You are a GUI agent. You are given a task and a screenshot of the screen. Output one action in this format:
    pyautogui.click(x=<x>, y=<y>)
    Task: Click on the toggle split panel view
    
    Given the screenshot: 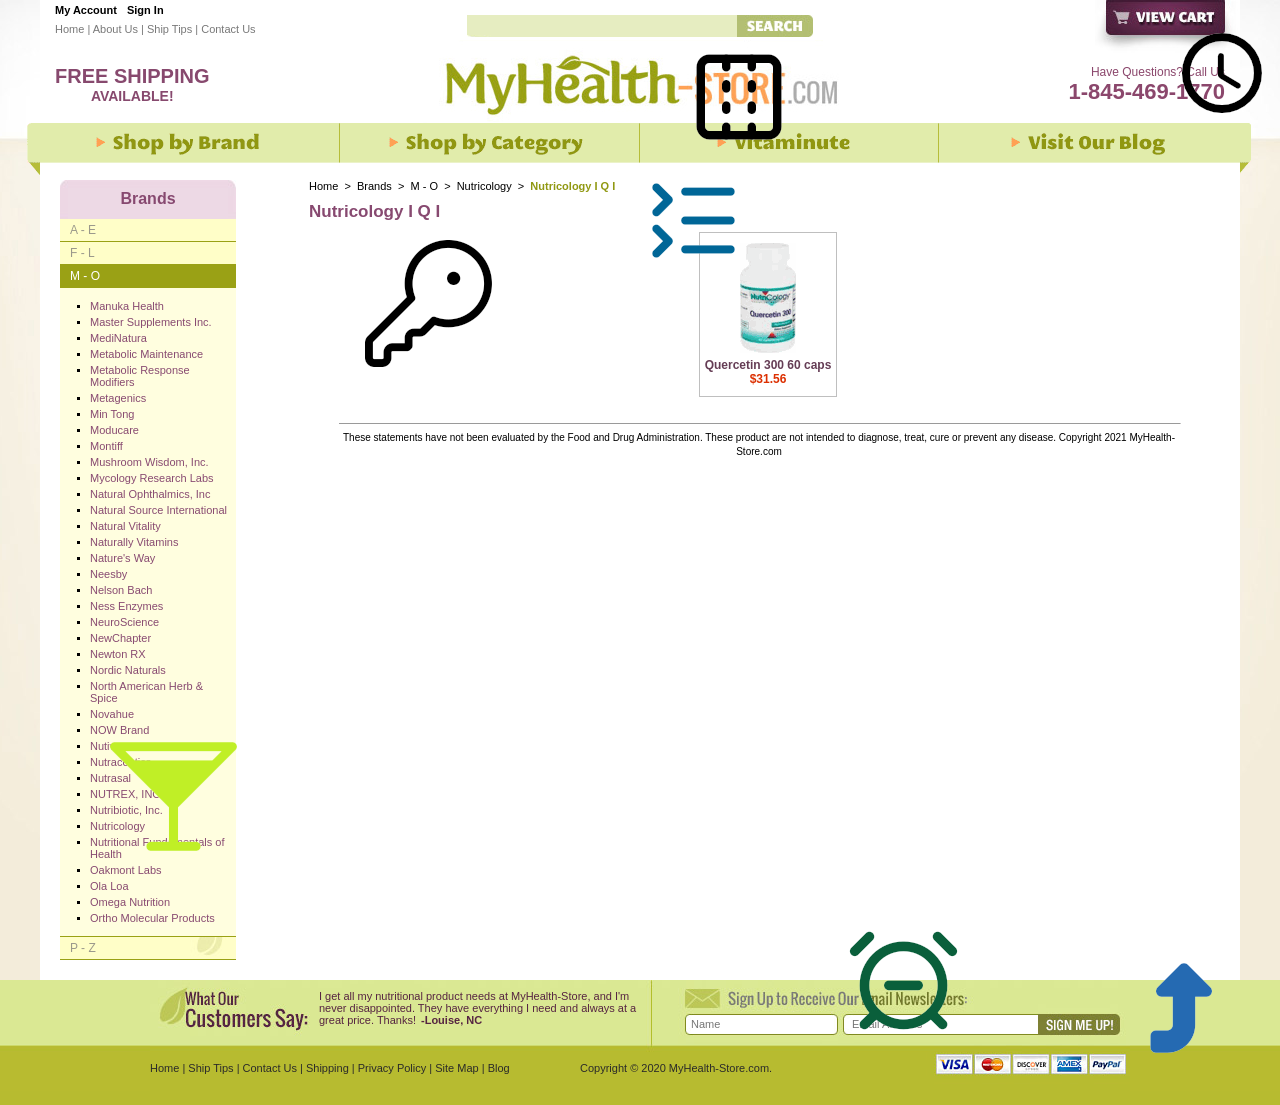 What is the action you would take?
    pyautogui.click(x=739, y=97)
    